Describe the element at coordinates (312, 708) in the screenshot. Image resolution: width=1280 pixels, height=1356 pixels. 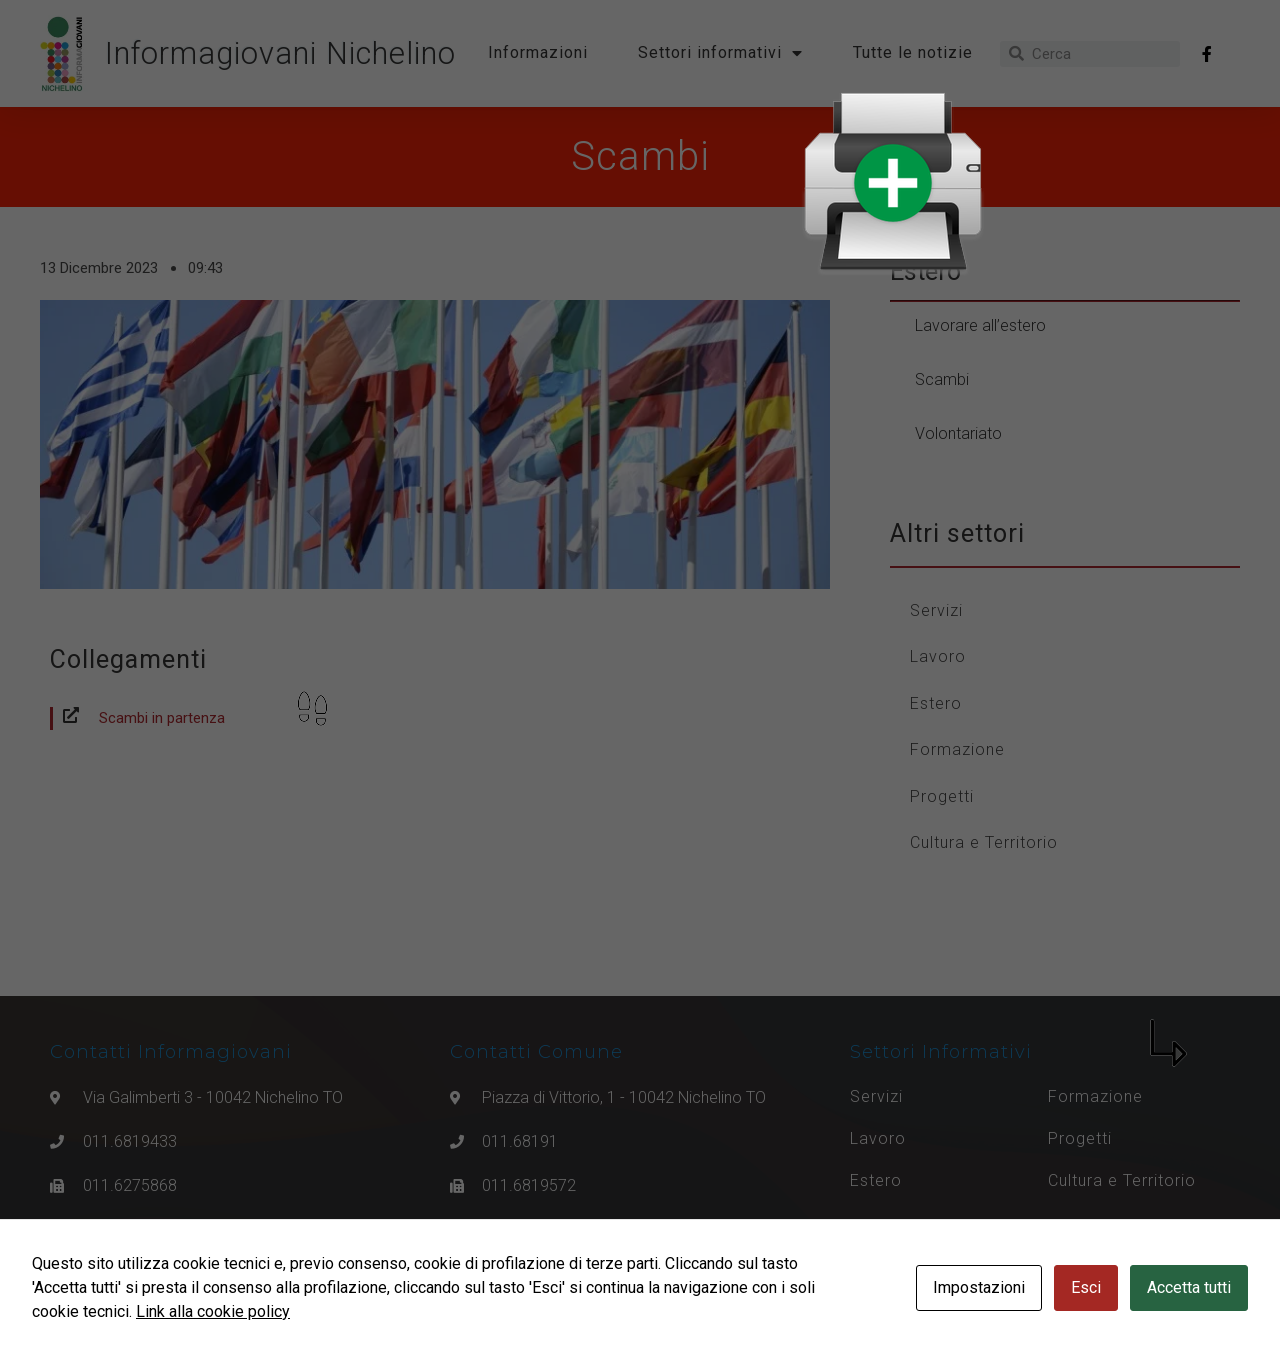
I see `view step count or walking activity` at that location.